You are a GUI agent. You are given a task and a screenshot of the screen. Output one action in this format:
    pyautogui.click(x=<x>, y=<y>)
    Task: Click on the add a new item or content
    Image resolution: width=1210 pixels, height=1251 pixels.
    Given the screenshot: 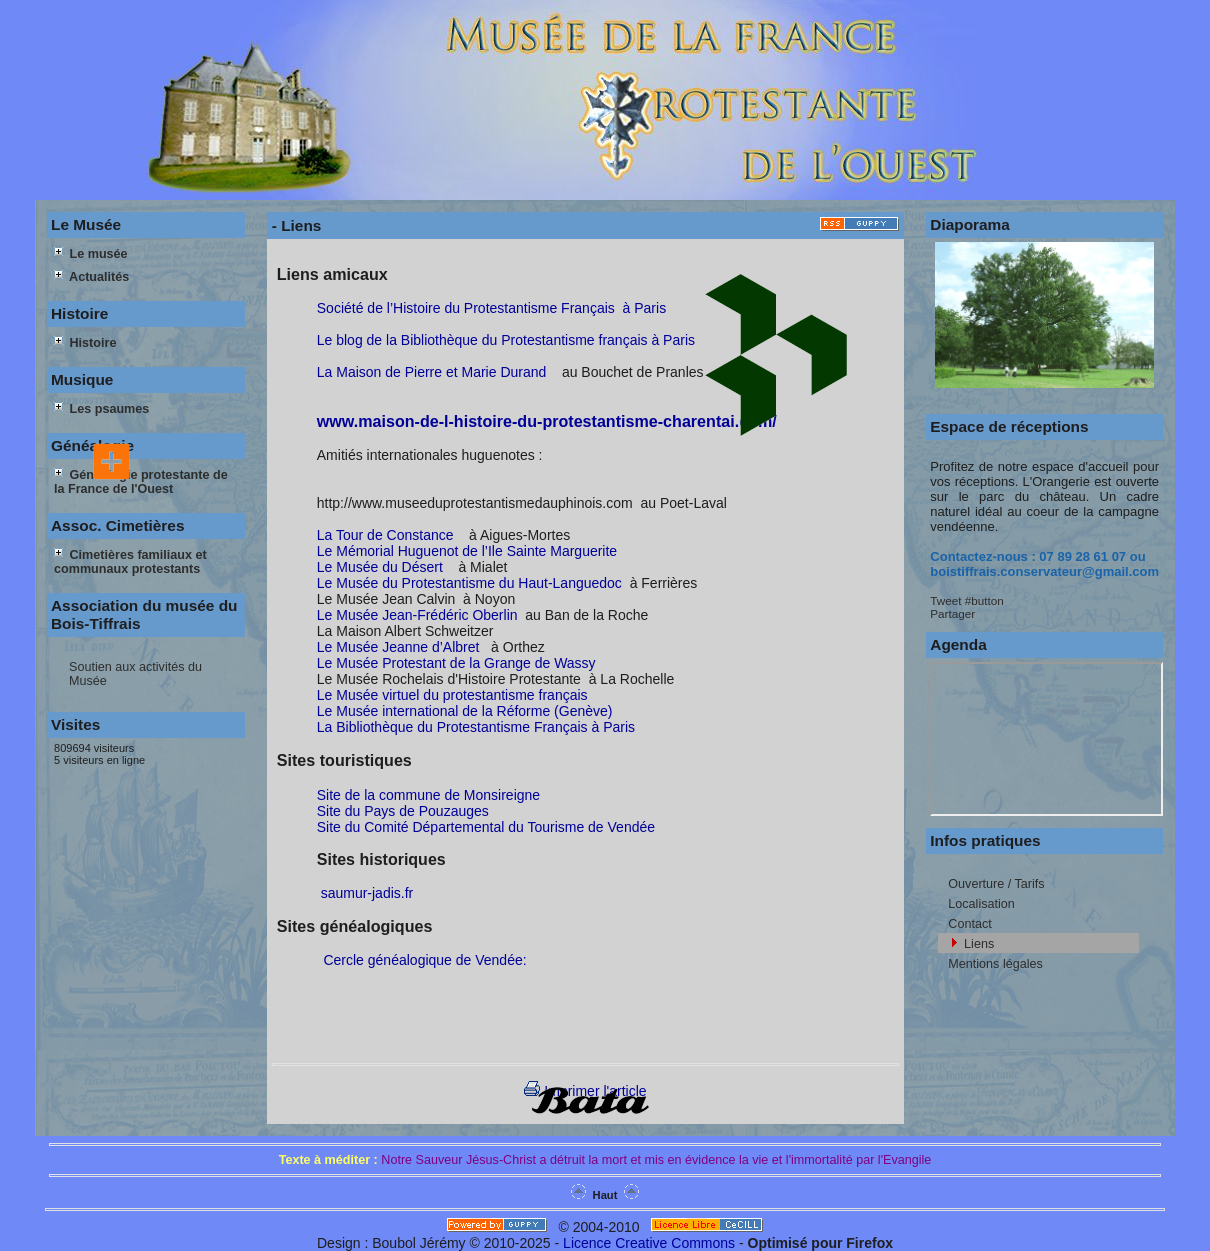 What is the action you would take?
    pyautogui.click(x=111, y=461)
    